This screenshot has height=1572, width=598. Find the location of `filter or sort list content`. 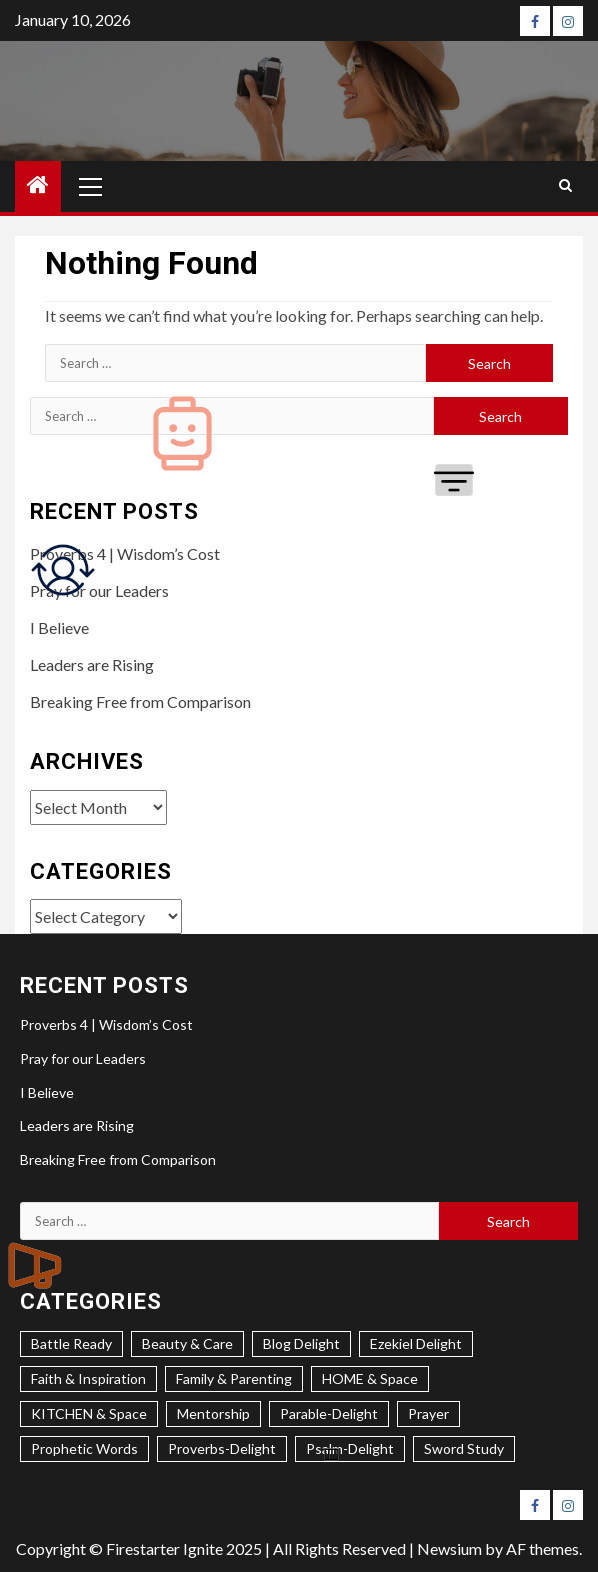

filter or sort list content is located at coordinates (454, 480).